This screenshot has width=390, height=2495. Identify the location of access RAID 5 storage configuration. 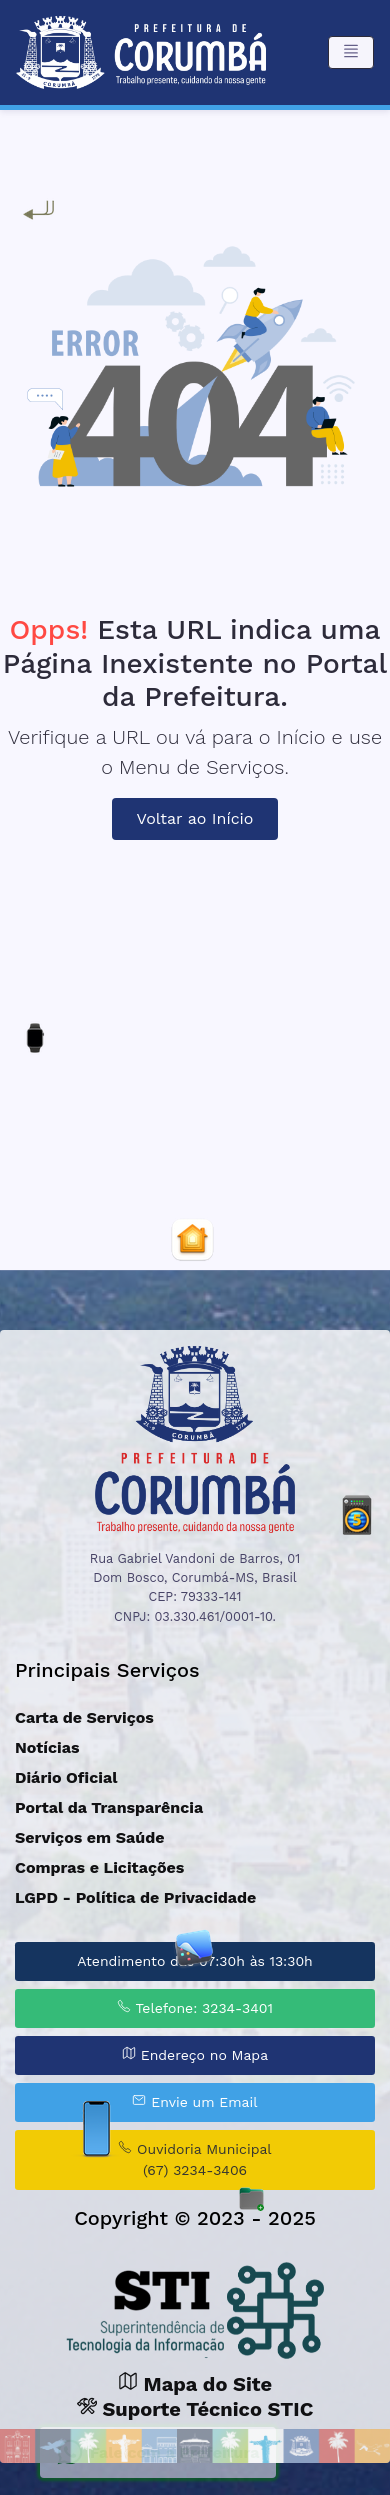
(357, 1515).